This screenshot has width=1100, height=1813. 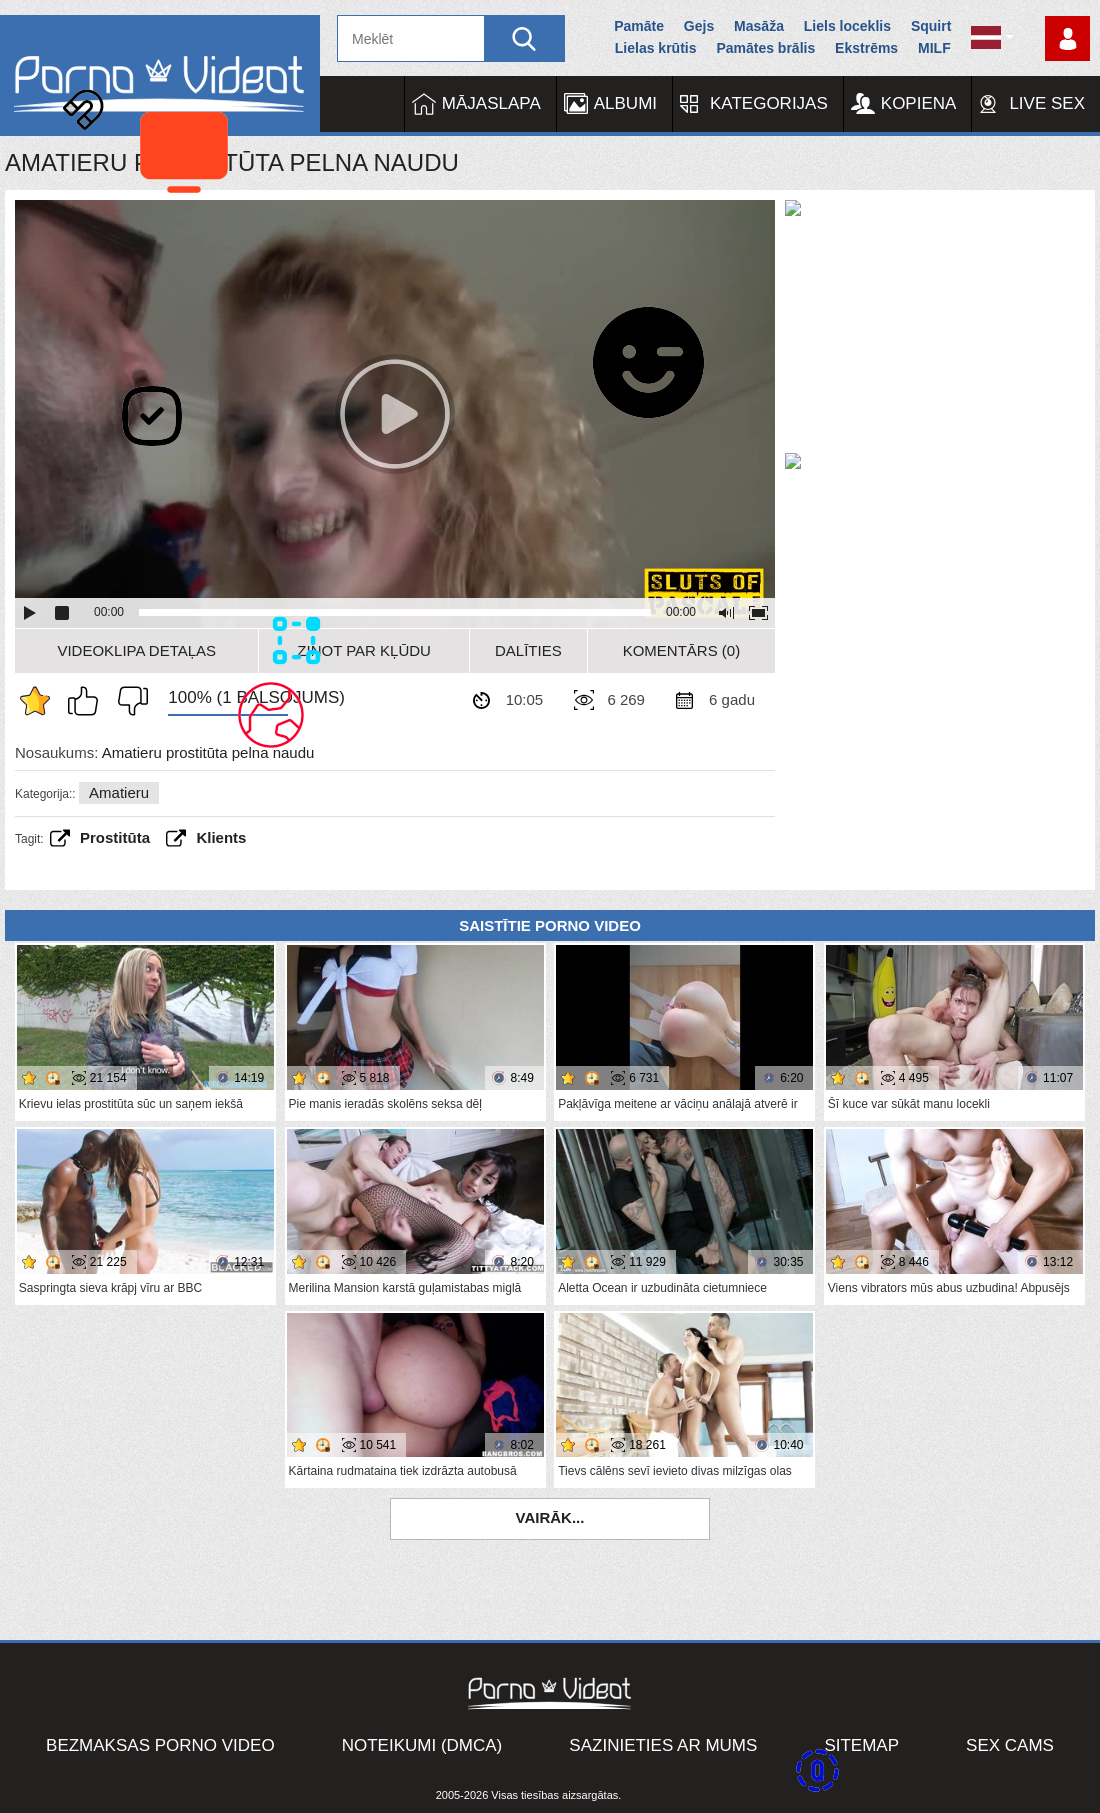 I want to click on insert a winking emoji into your message, so click(x=648, y=362).